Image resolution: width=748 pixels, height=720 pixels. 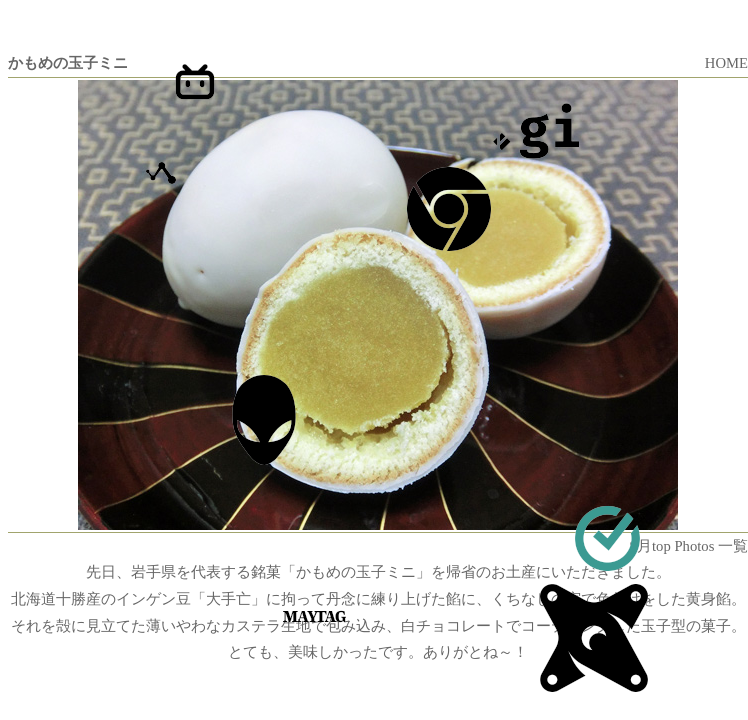 What do you see at coordinates (594, 638) in the screenshot?
I see `dbt (data build tool) logo` at bounding box center [594, 638].